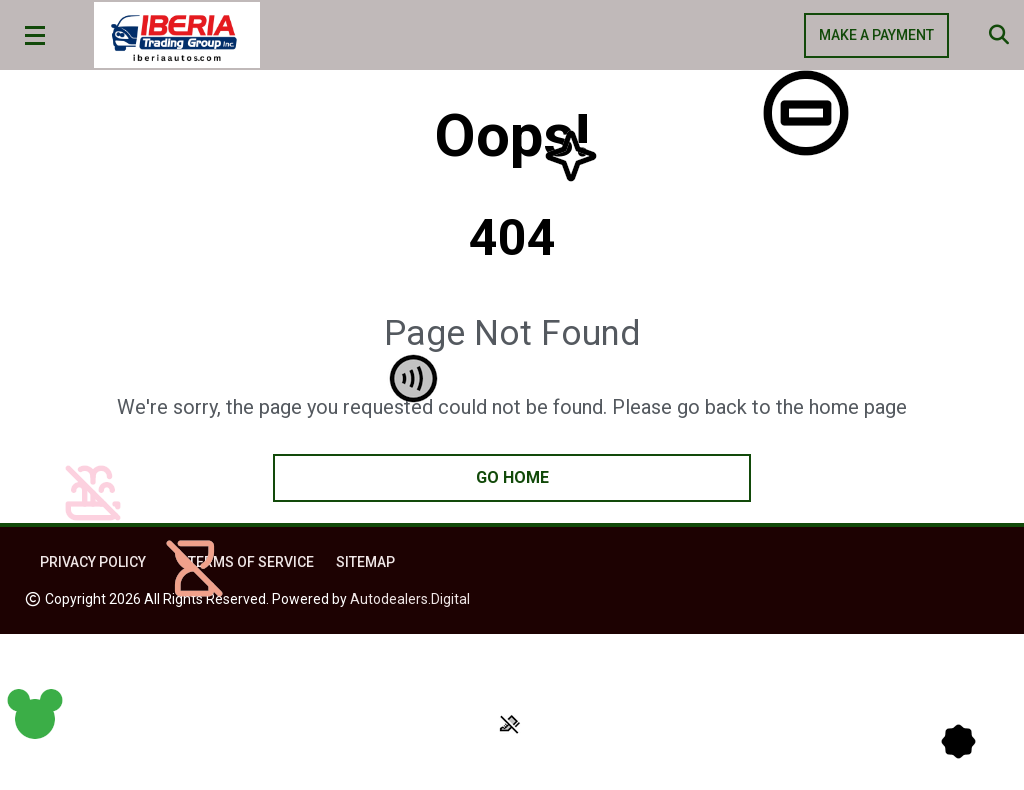  I want to click on tap to pay with contactless payment, so click(413, 378).